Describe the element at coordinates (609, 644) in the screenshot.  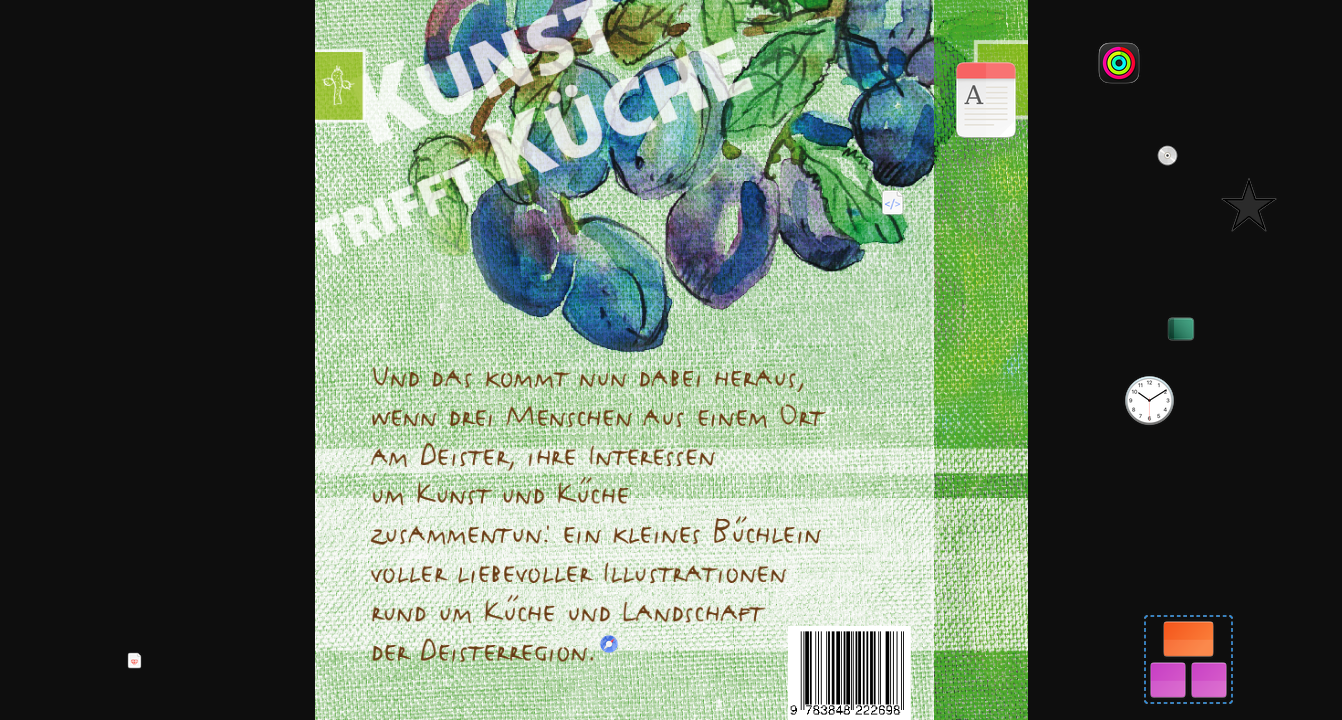
I see `open the web browser` at that location.